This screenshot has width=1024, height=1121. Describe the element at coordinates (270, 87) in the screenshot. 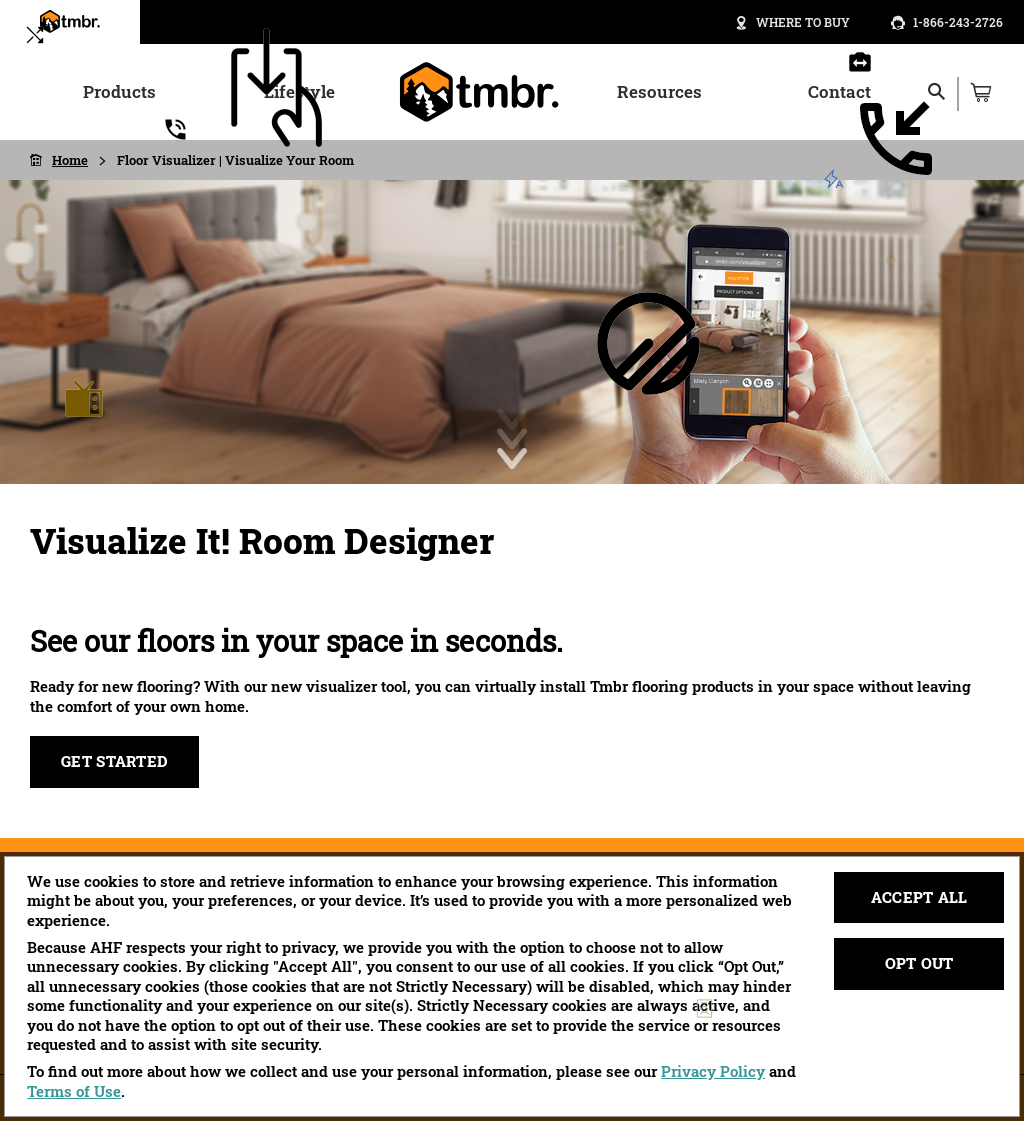

I see `withdraw funds or cash out` at that location.